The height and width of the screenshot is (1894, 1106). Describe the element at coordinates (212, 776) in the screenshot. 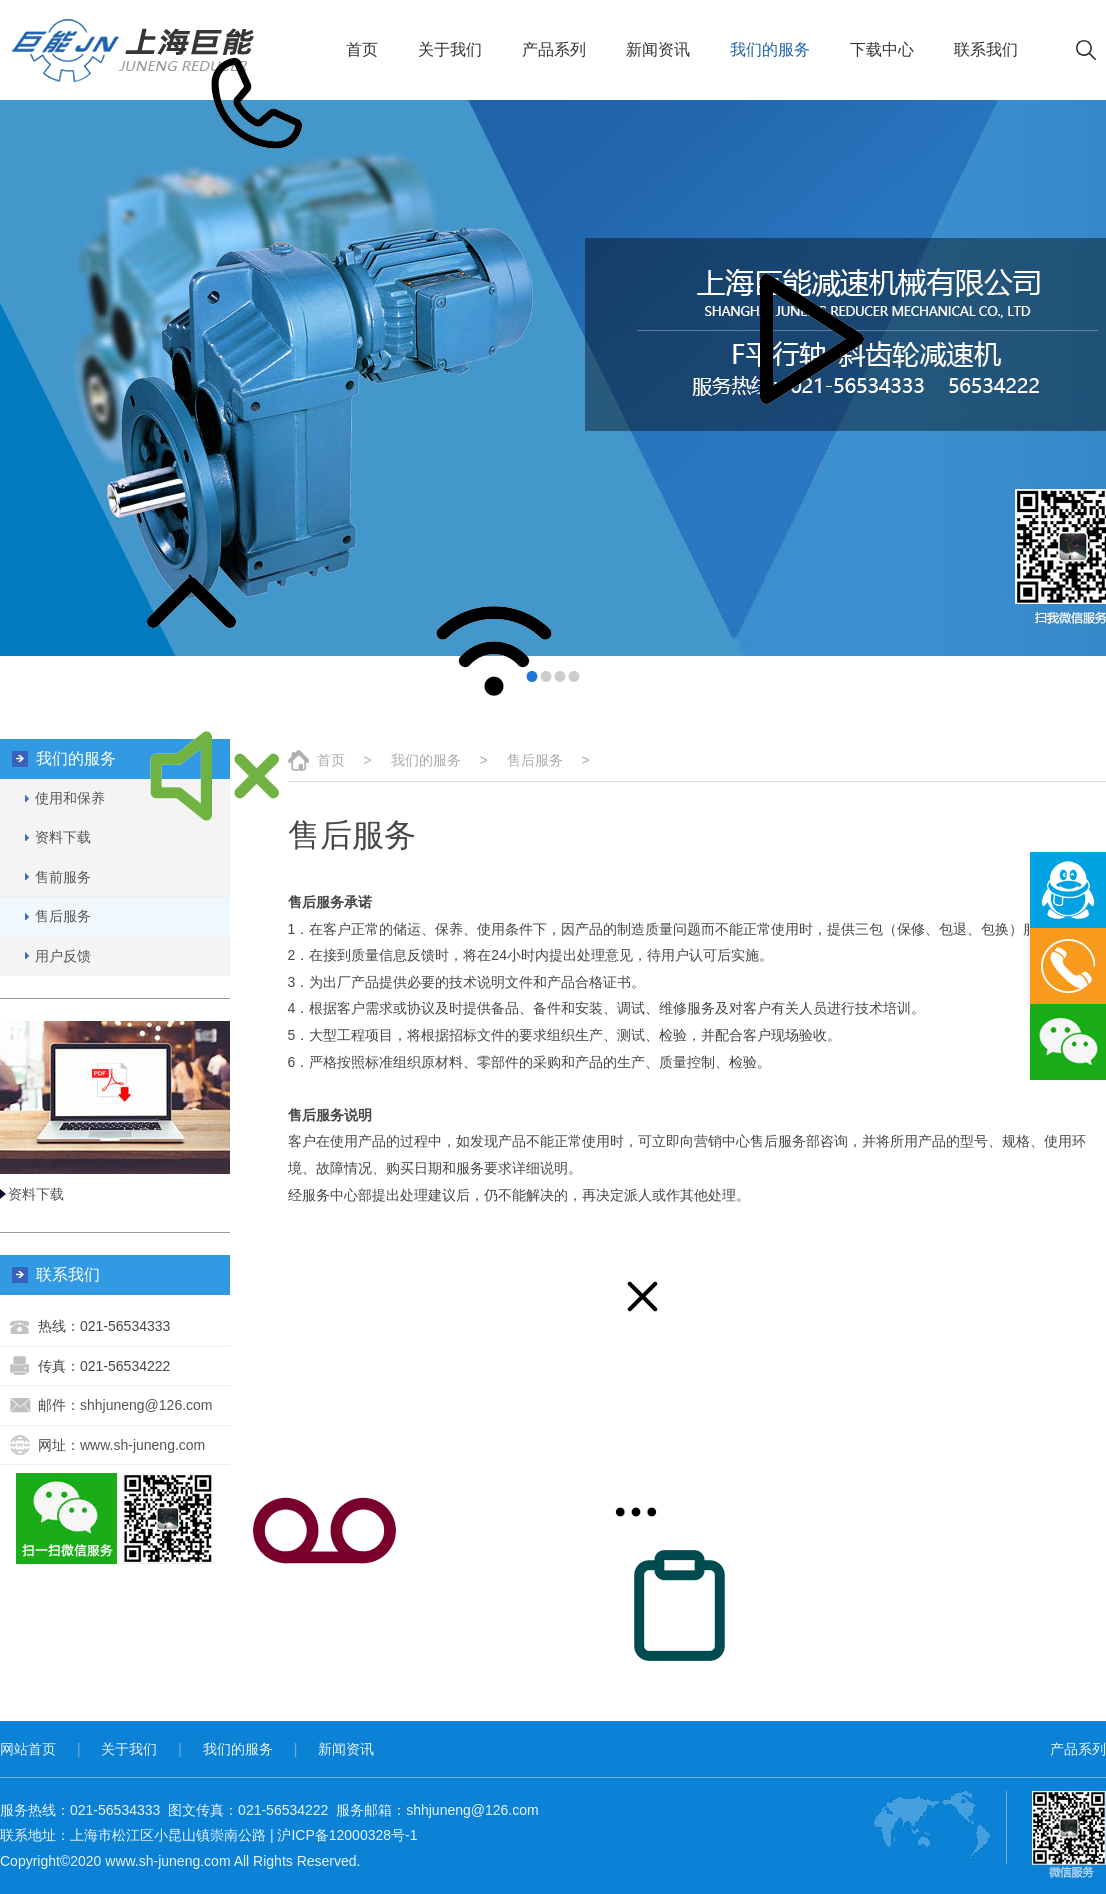

I see `mute audio or sound` at that location.